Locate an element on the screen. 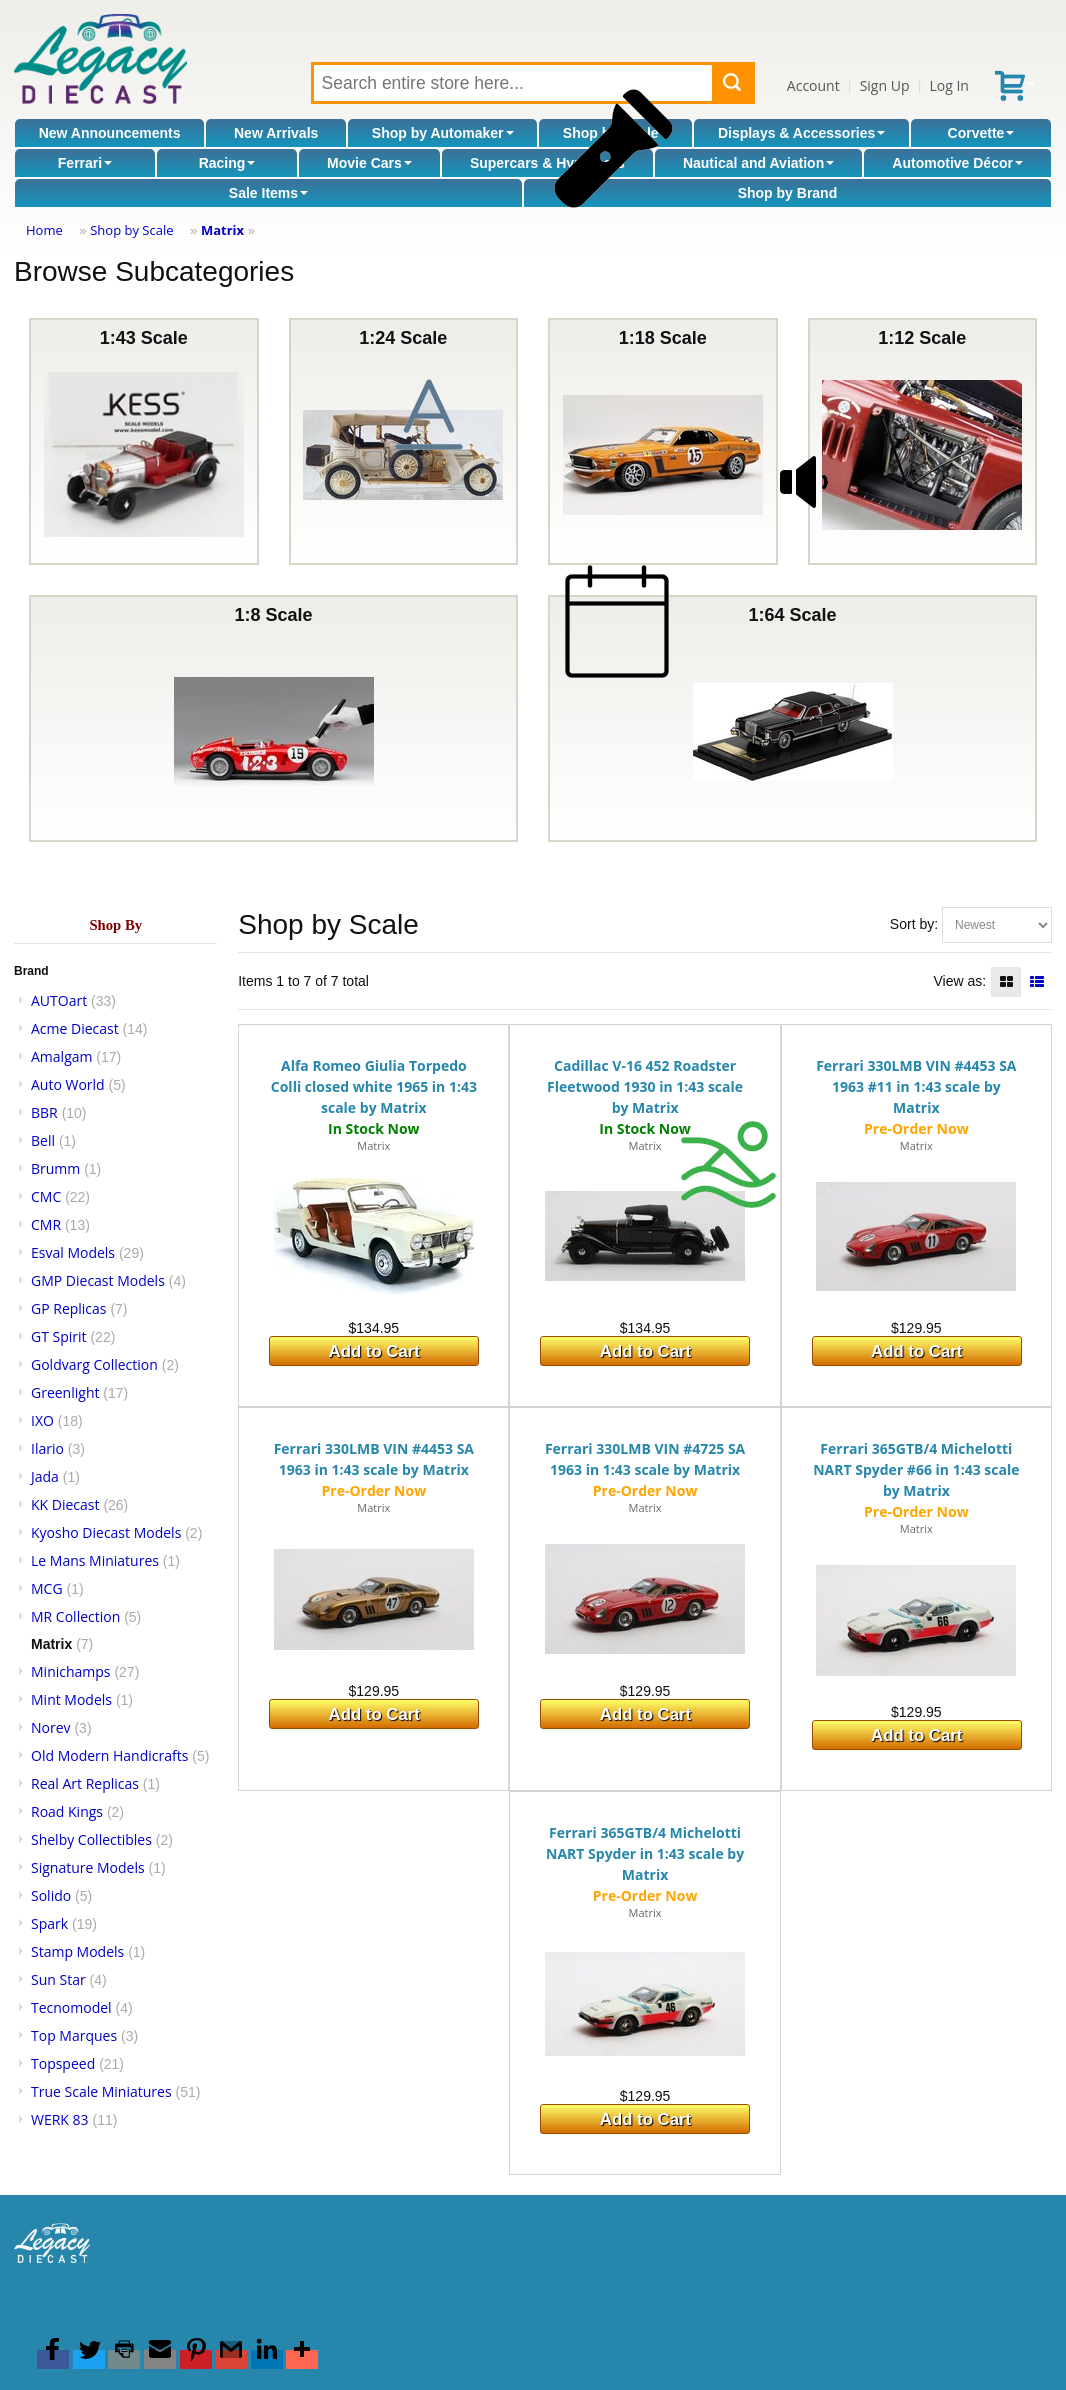 This screenshot has height=2390, width=1066. view calendar or schedule is located at coordinates (617, 626).